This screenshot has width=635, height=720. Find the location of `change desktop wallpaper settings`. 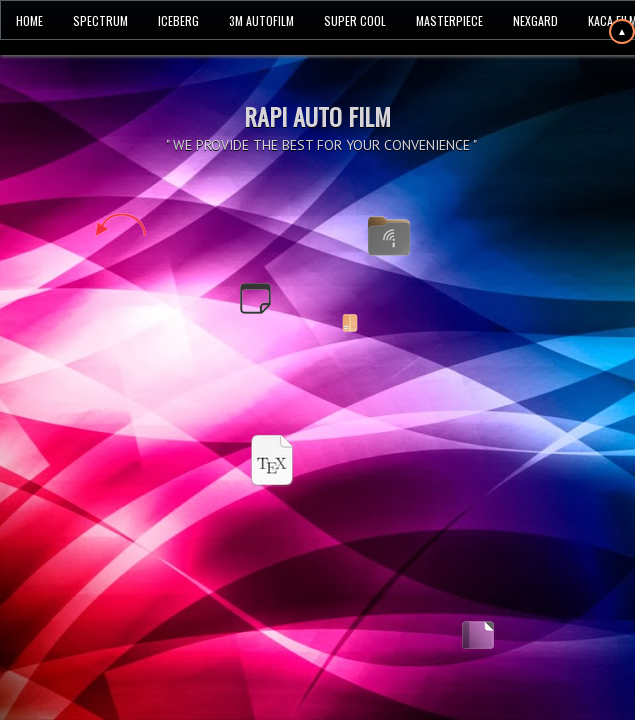

change desktop wallpaper settings is located at coordinates (478, 634).